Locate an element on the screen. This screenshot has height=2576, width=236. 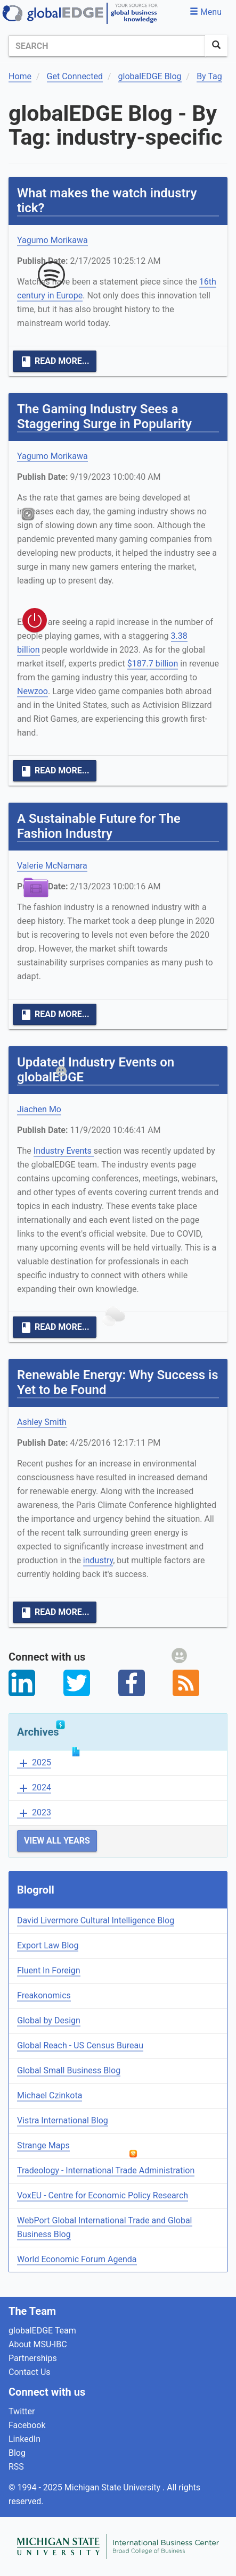
open your videos folder is located at coordinates (36, 887).